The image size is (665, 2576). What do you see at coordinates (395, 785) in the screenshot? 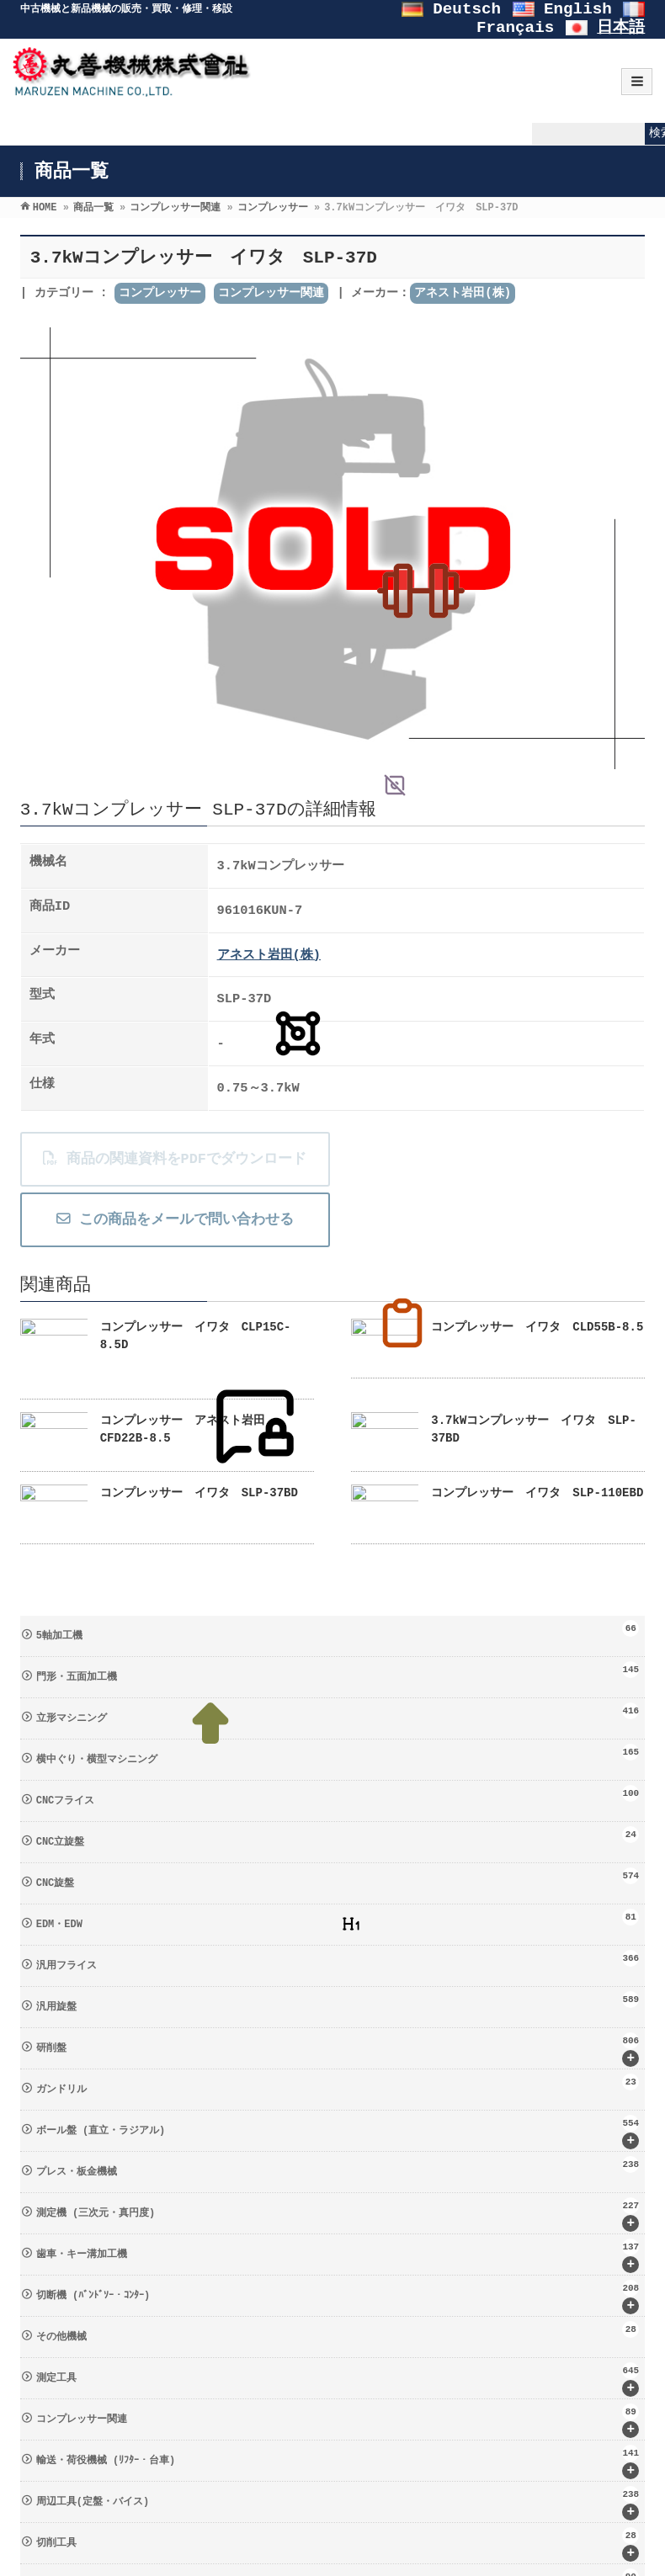
I see `disable mask or overlay effect` at bounding box center [395, 785].